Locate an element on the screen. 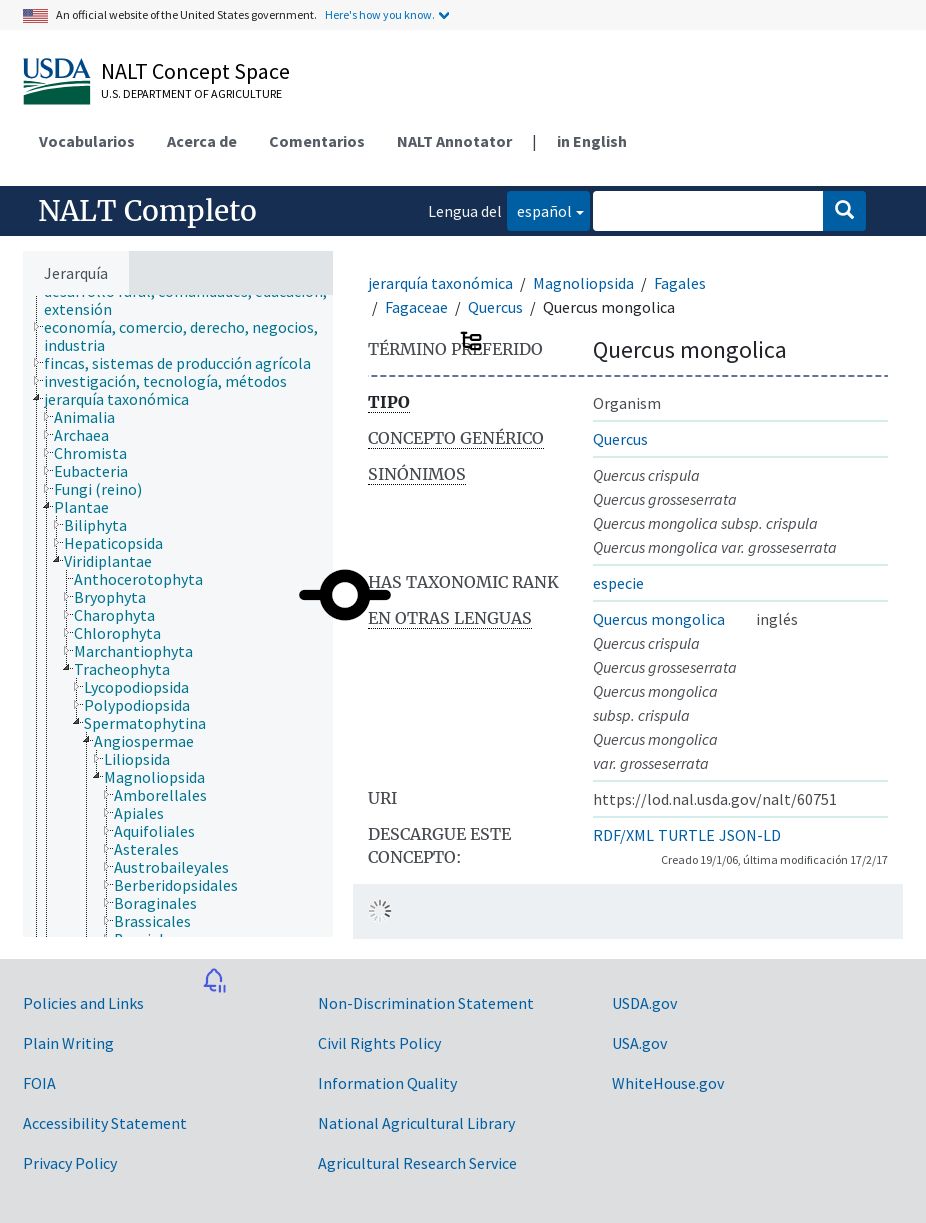 This screenshot has width=926, height=1223. view subtasks within a project is located at coordinates (471, 341).